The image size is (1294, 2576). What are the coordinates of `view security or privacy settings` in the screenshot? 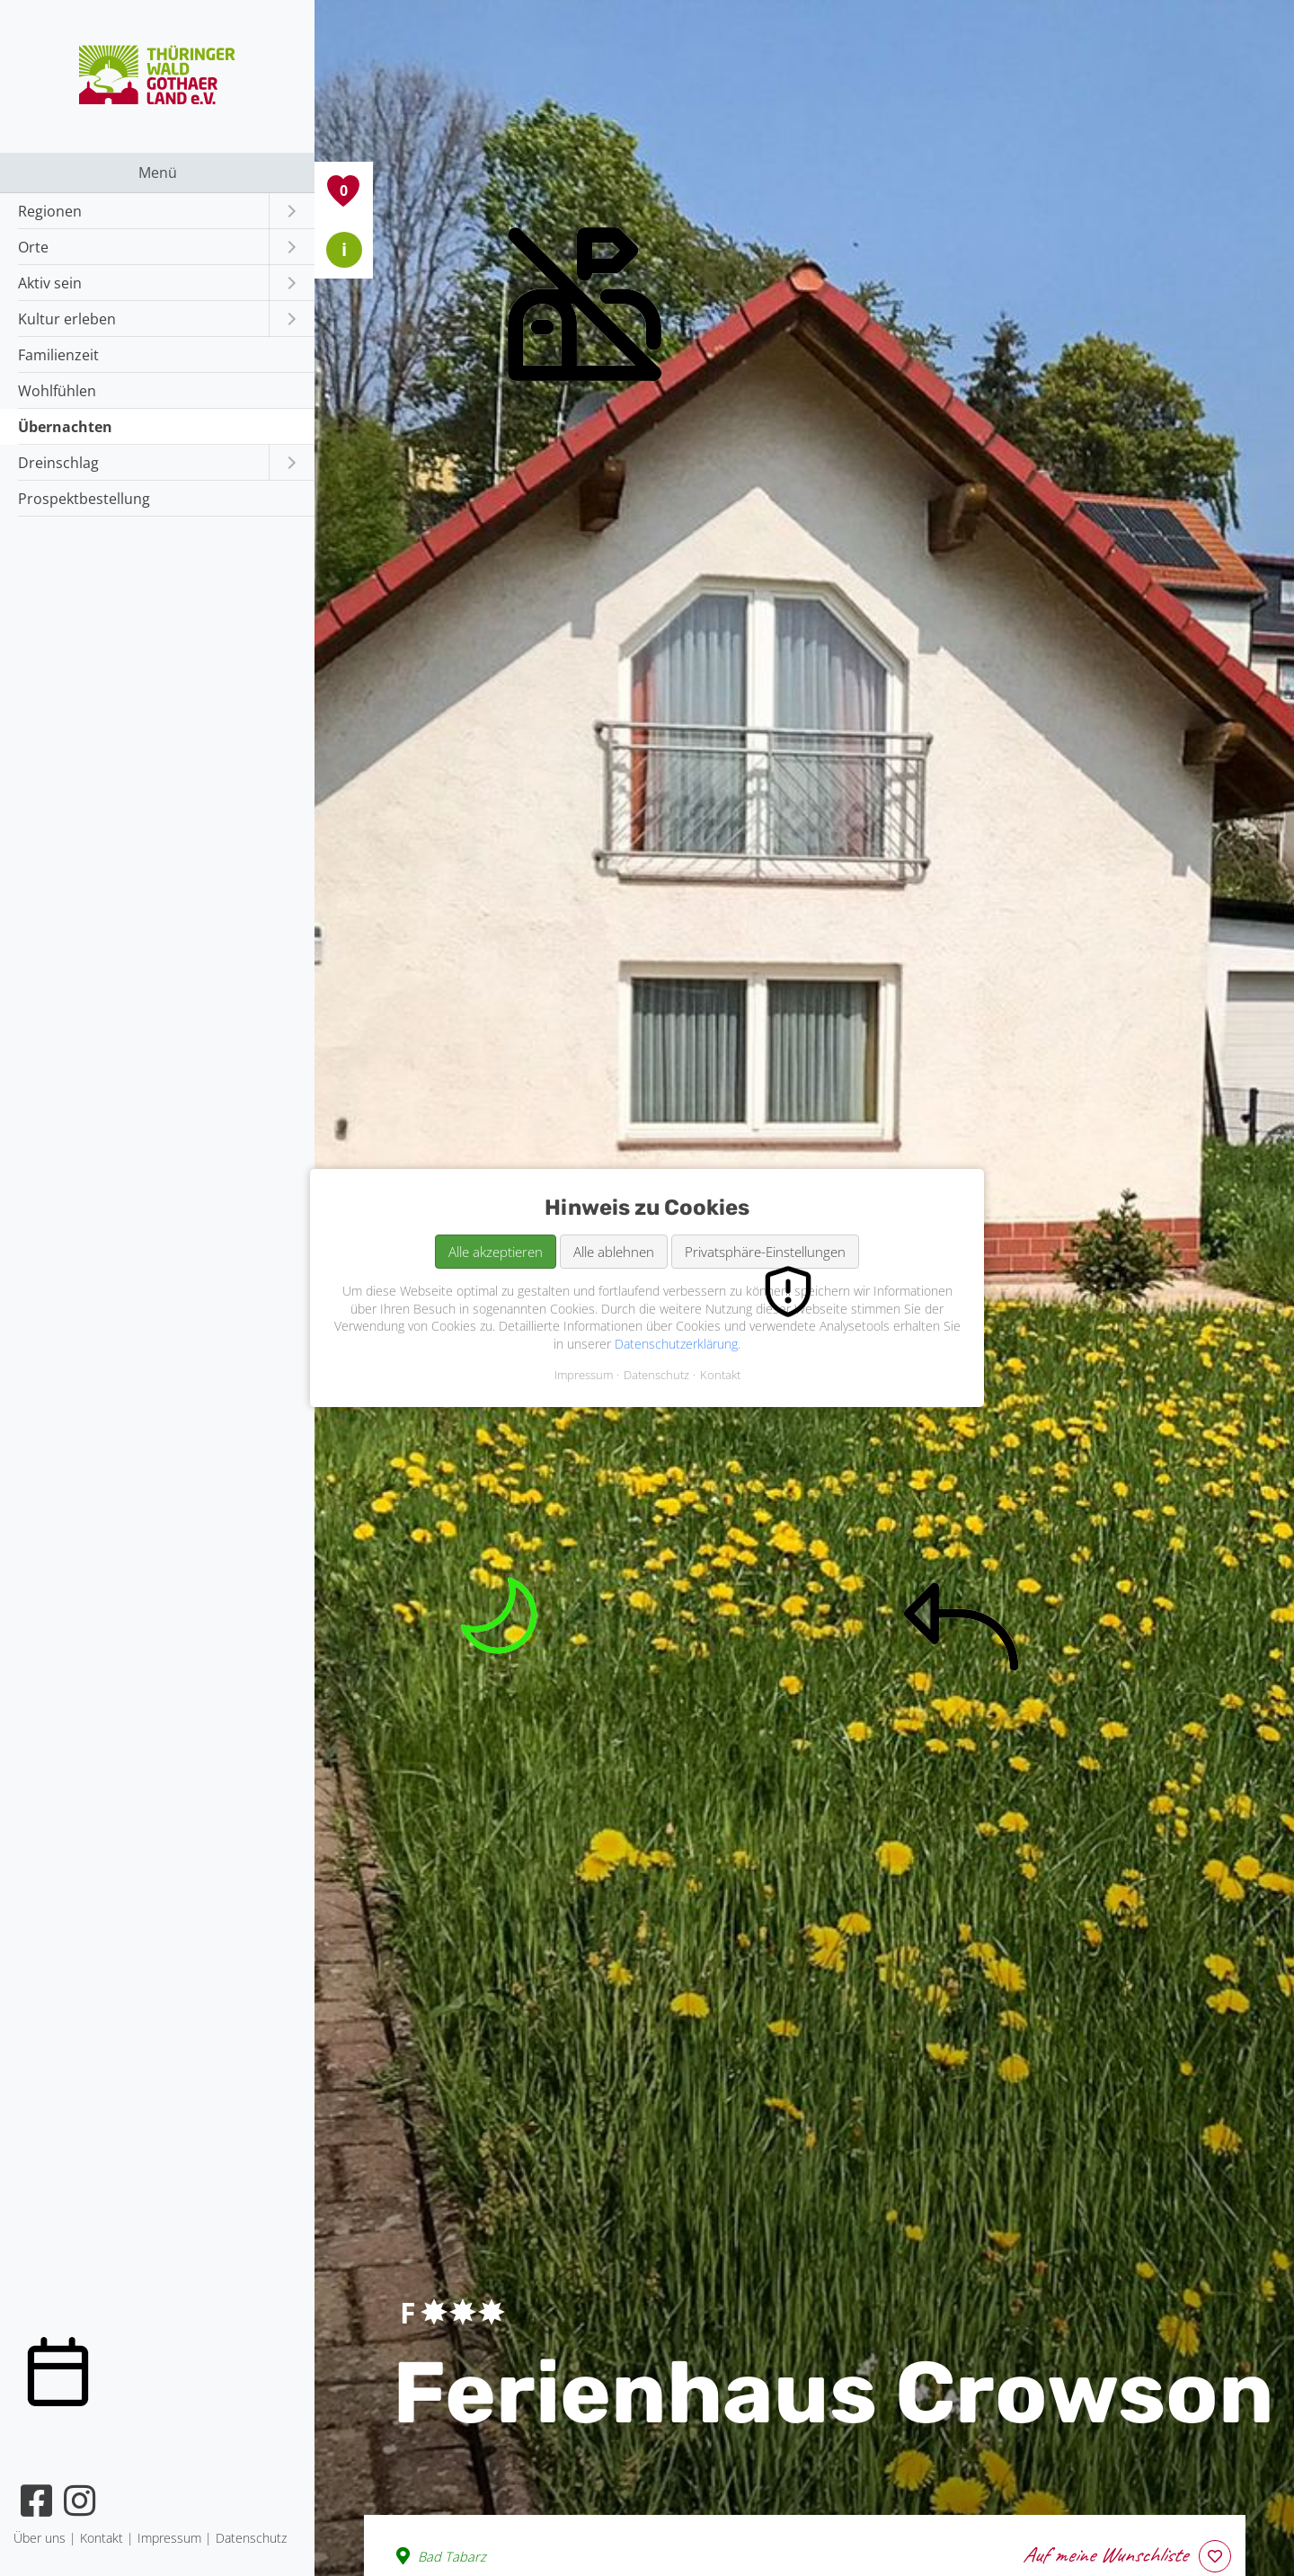 It's located at (788, 1292).